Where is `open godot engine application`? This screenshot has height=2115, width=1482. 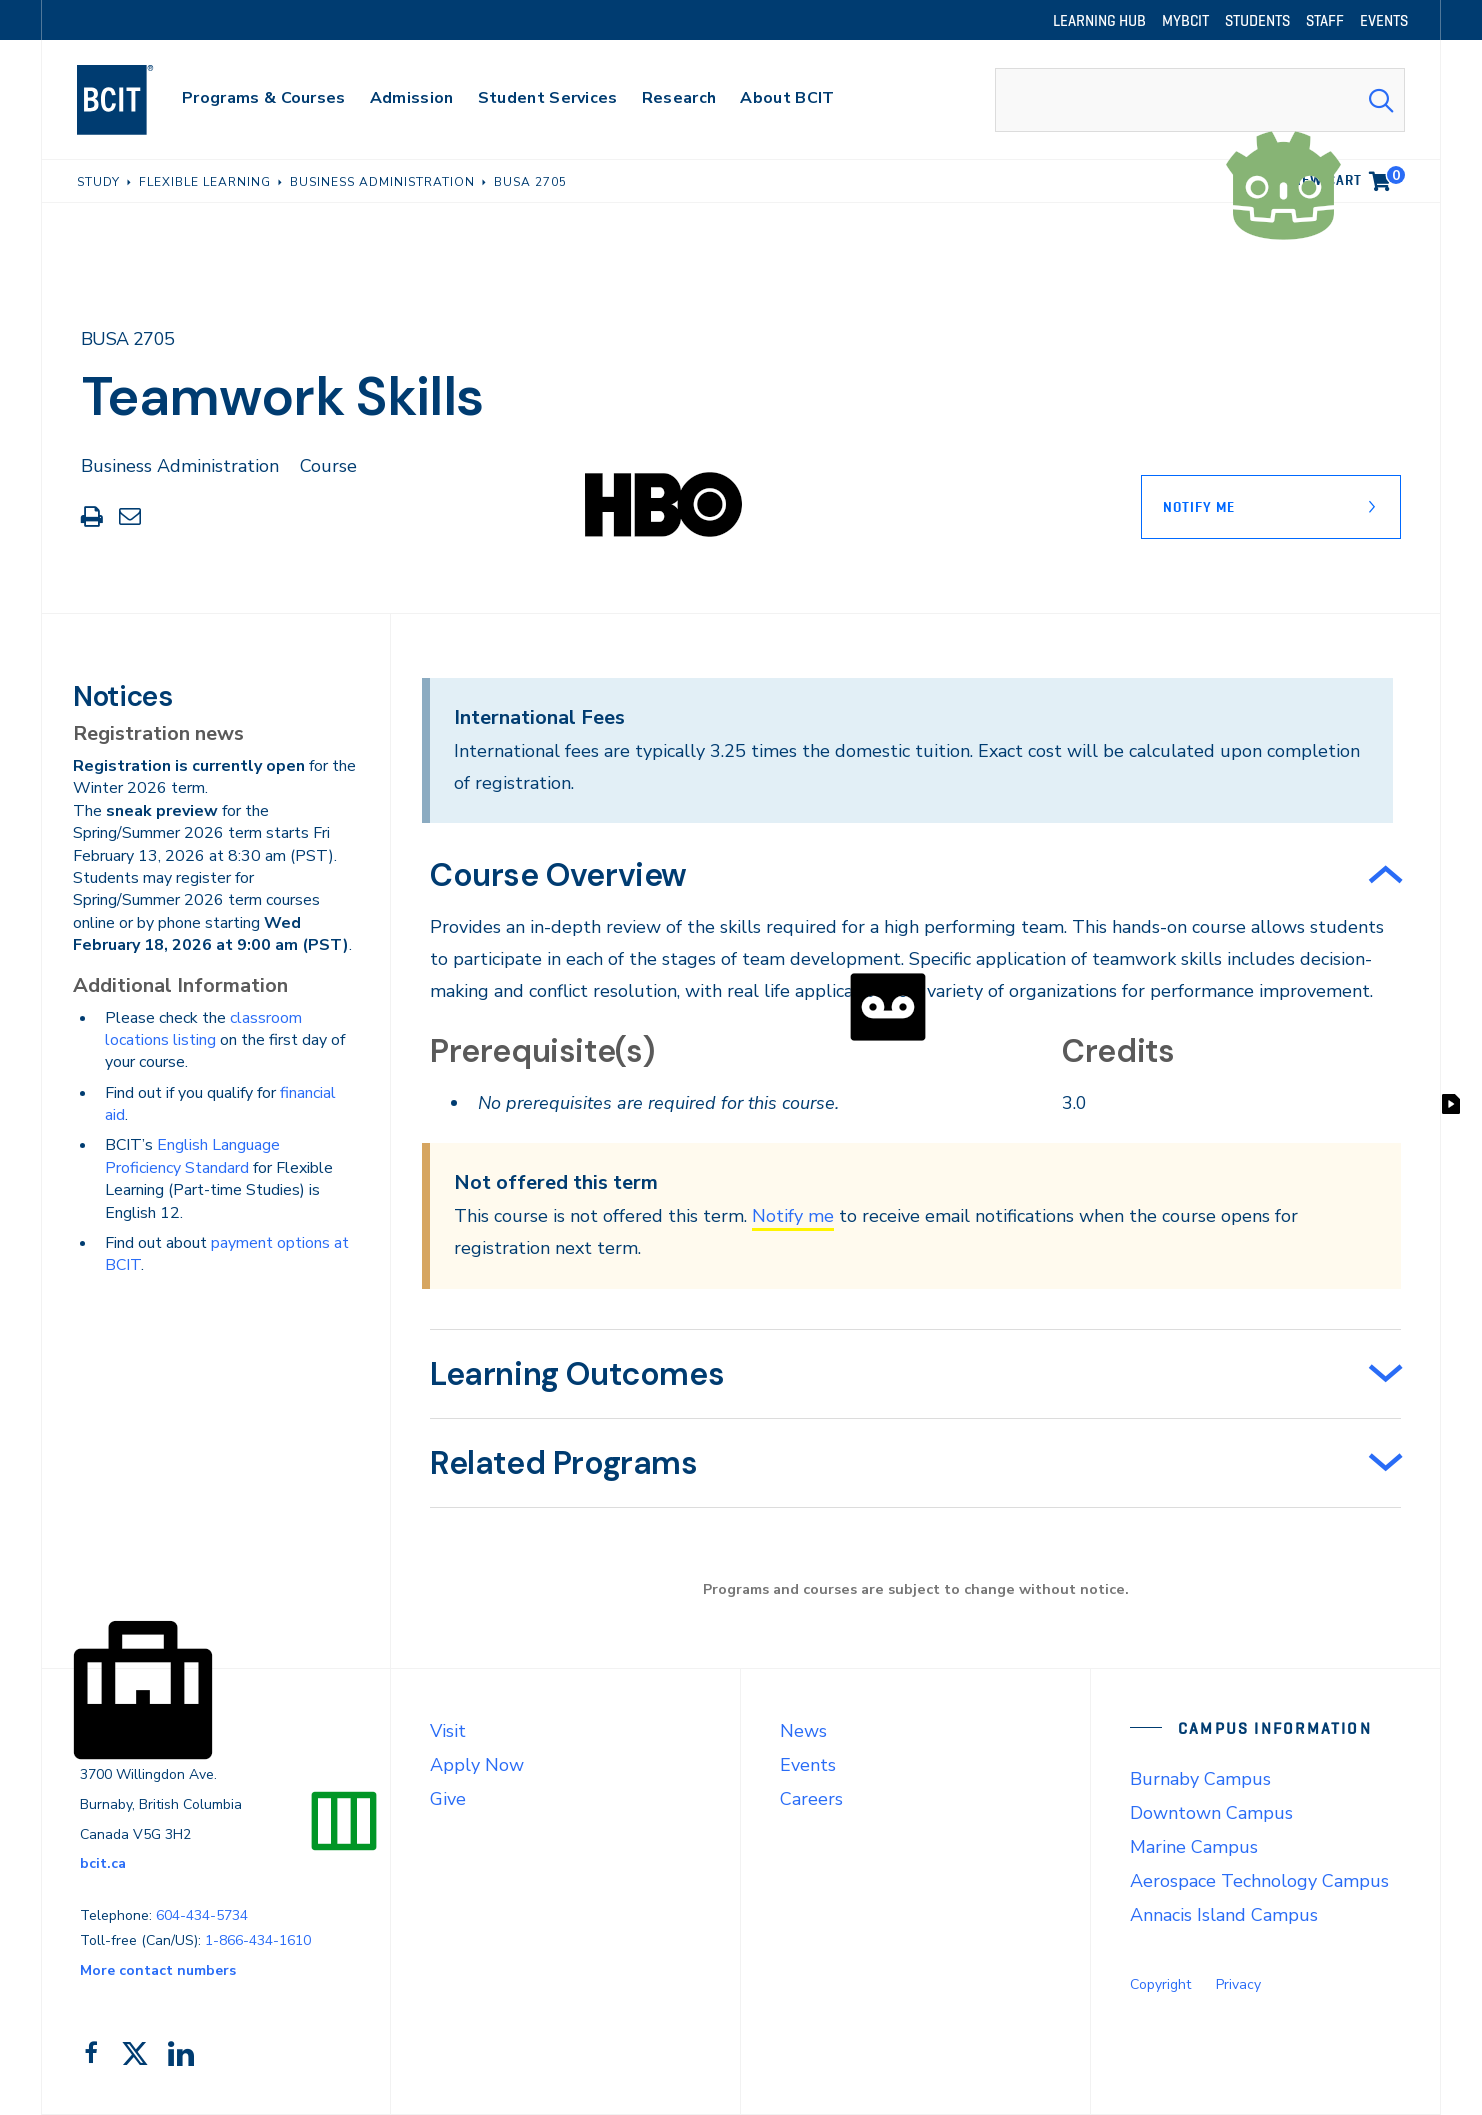 open godot engine application is located at coordinates (1283, 185).